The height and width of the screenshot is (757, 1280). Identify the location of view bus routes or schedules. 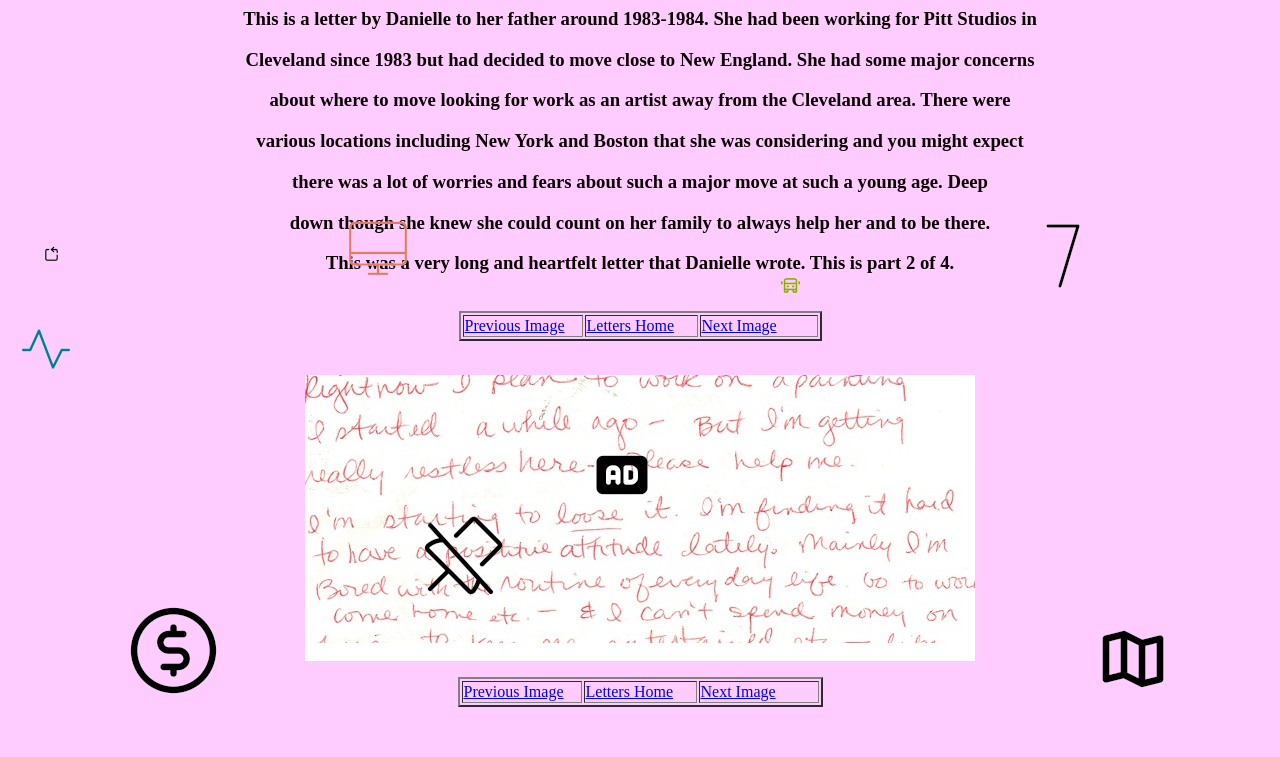
(790, 285).